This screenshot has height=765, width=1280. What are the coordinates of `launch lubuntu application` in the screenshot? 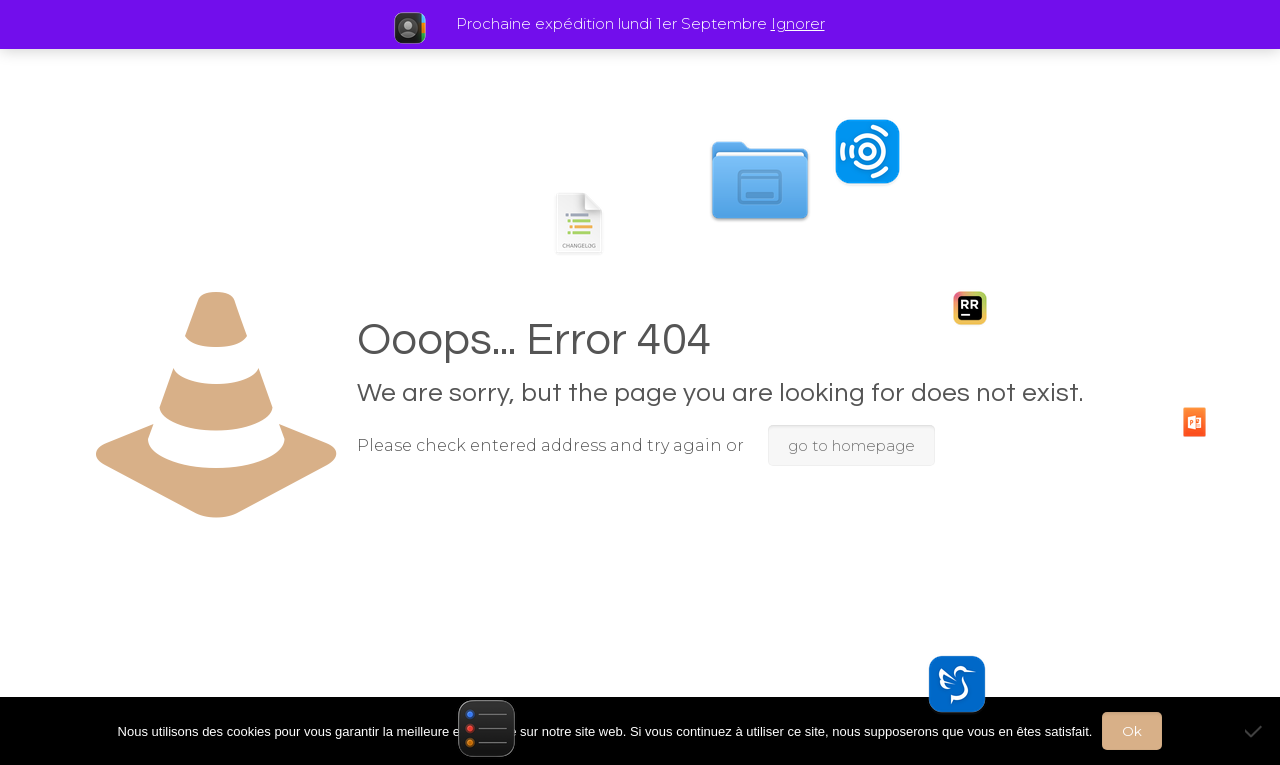 It's located at (957, 684).